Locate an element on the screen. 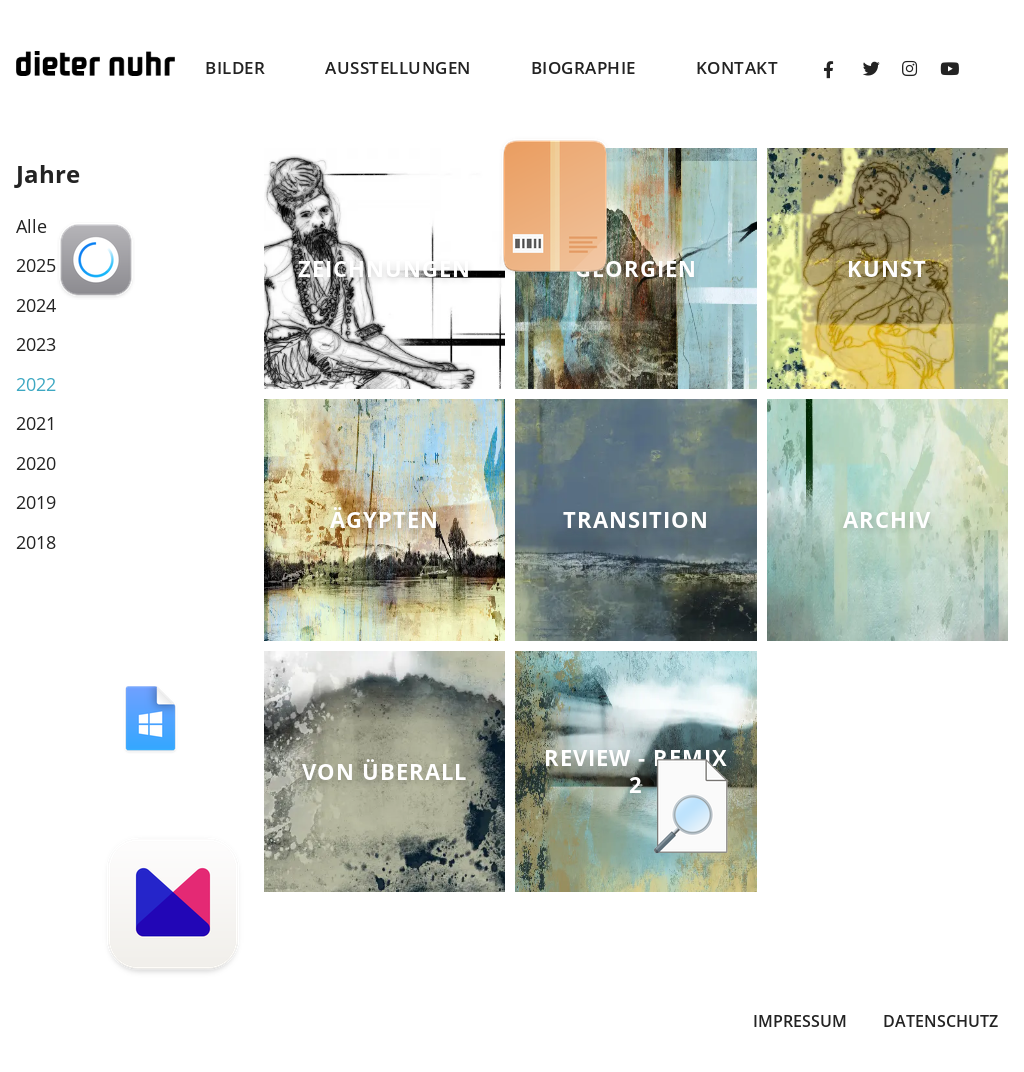  open Moon FM podcast app is located at coordinates (173, 904).